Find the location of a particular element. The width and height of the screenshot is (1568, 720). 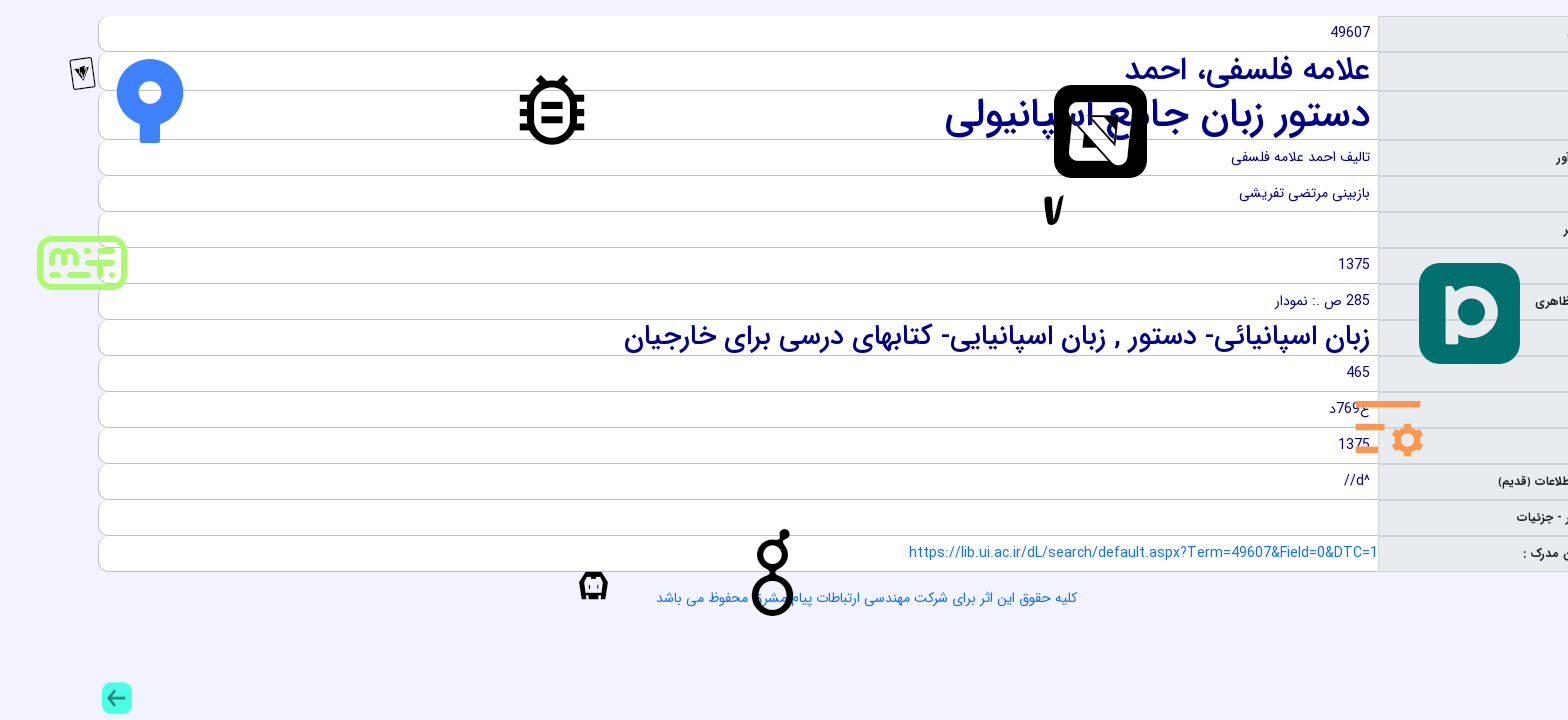

report a bug or software issue is located at coordinates (552, 109).